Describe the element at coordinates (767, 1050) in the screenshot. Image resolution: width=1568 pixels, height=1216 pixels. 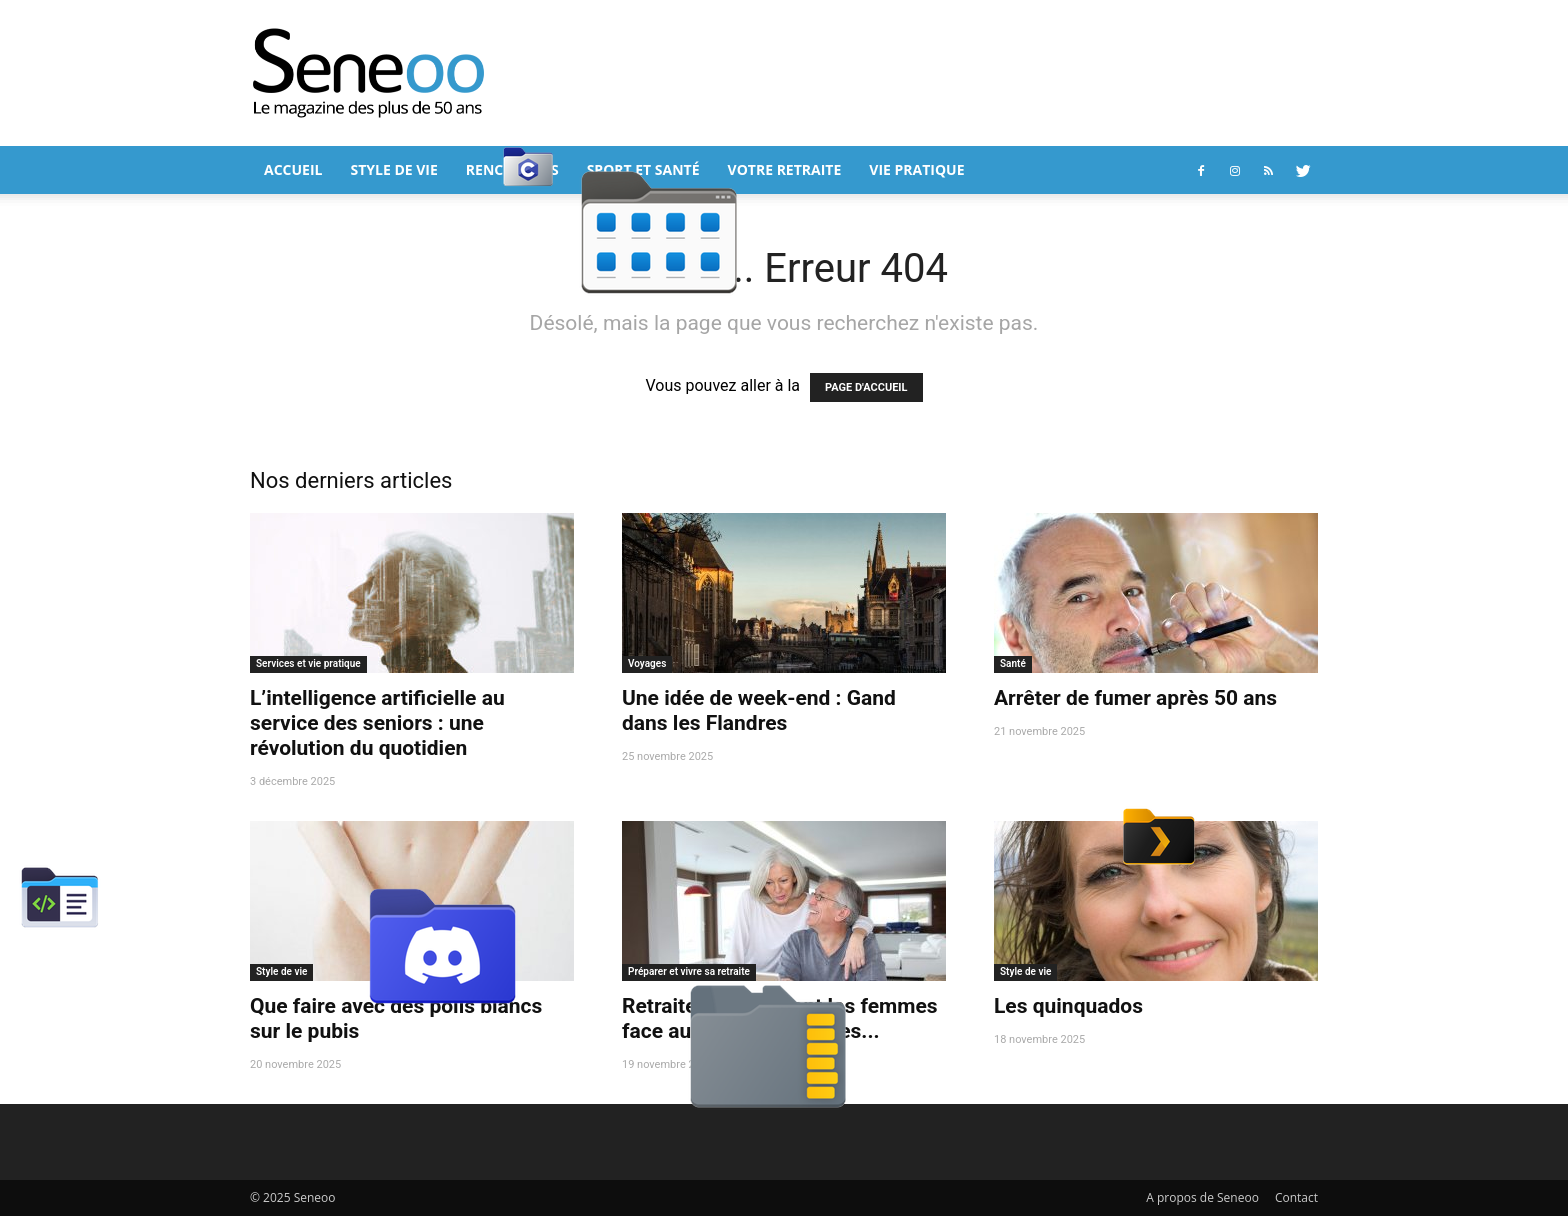
I see `open files stored on sd card` at that location.